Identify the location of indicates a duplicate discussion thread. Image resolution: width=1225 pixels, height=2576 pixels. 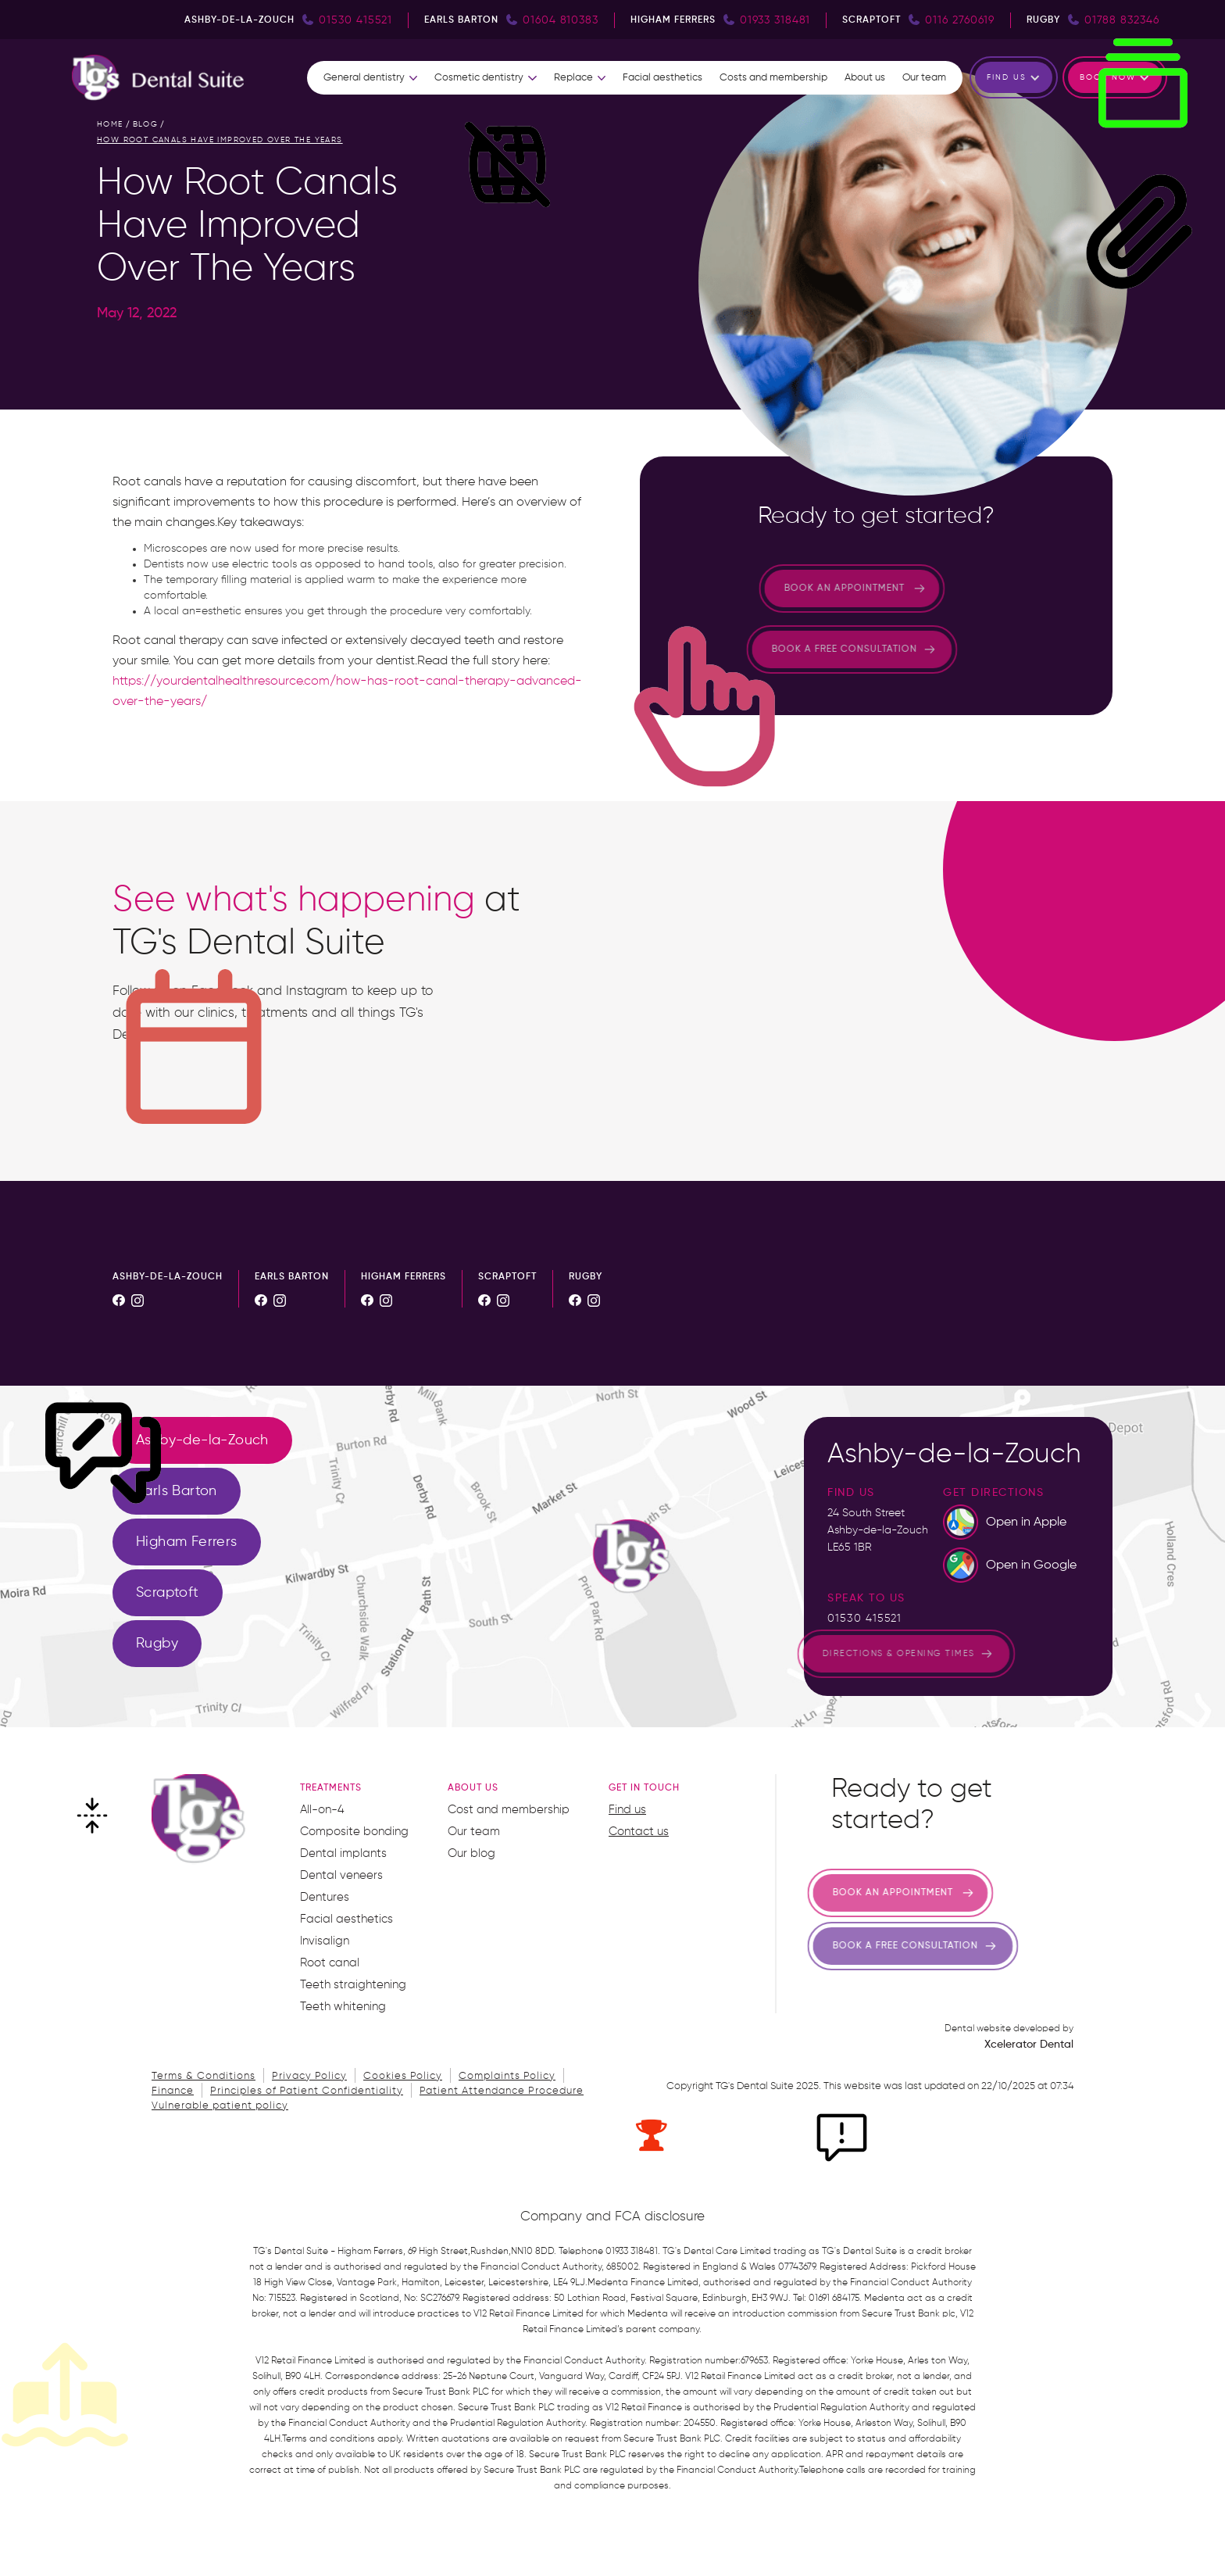
(103, 1453).